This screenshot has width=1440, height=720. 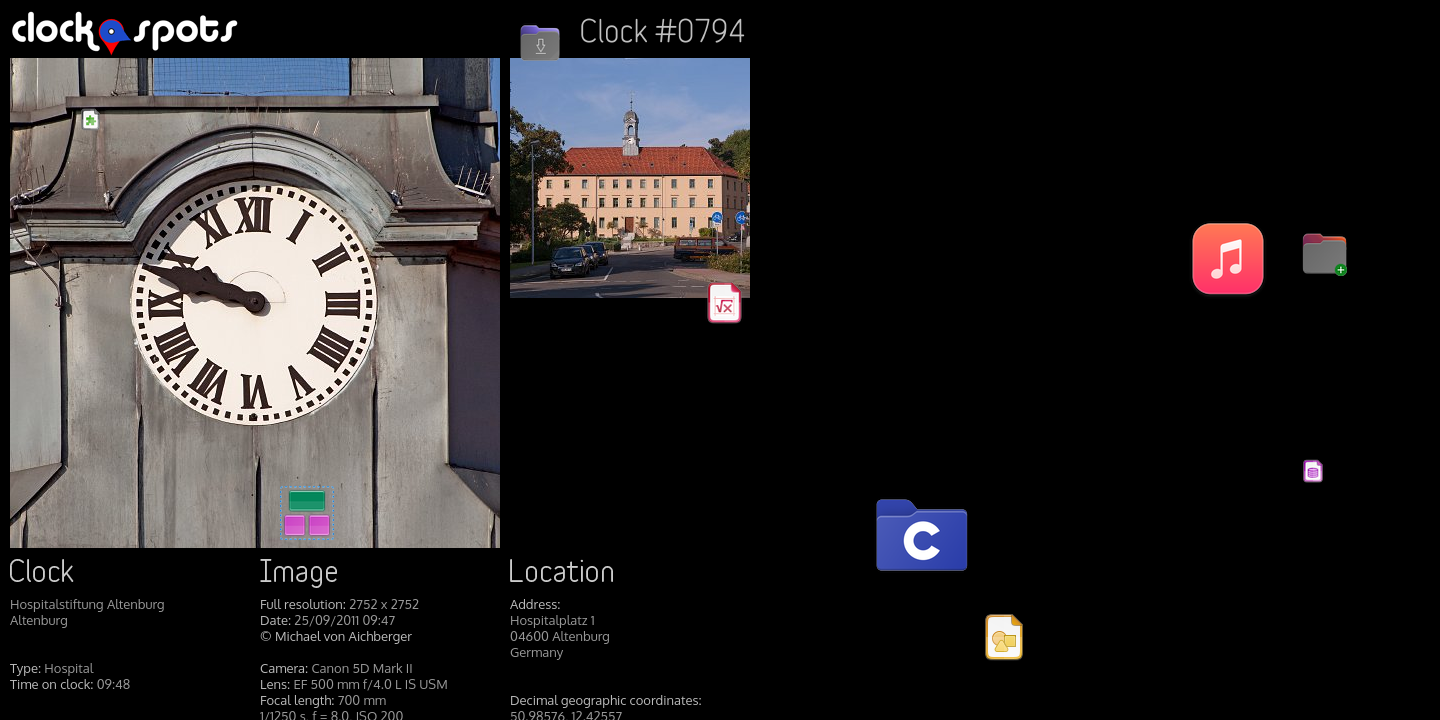 What do you see at coordinates (540, 43) in the screenshot?
I see `open your downloads folder` at bounding box center [540, 43].